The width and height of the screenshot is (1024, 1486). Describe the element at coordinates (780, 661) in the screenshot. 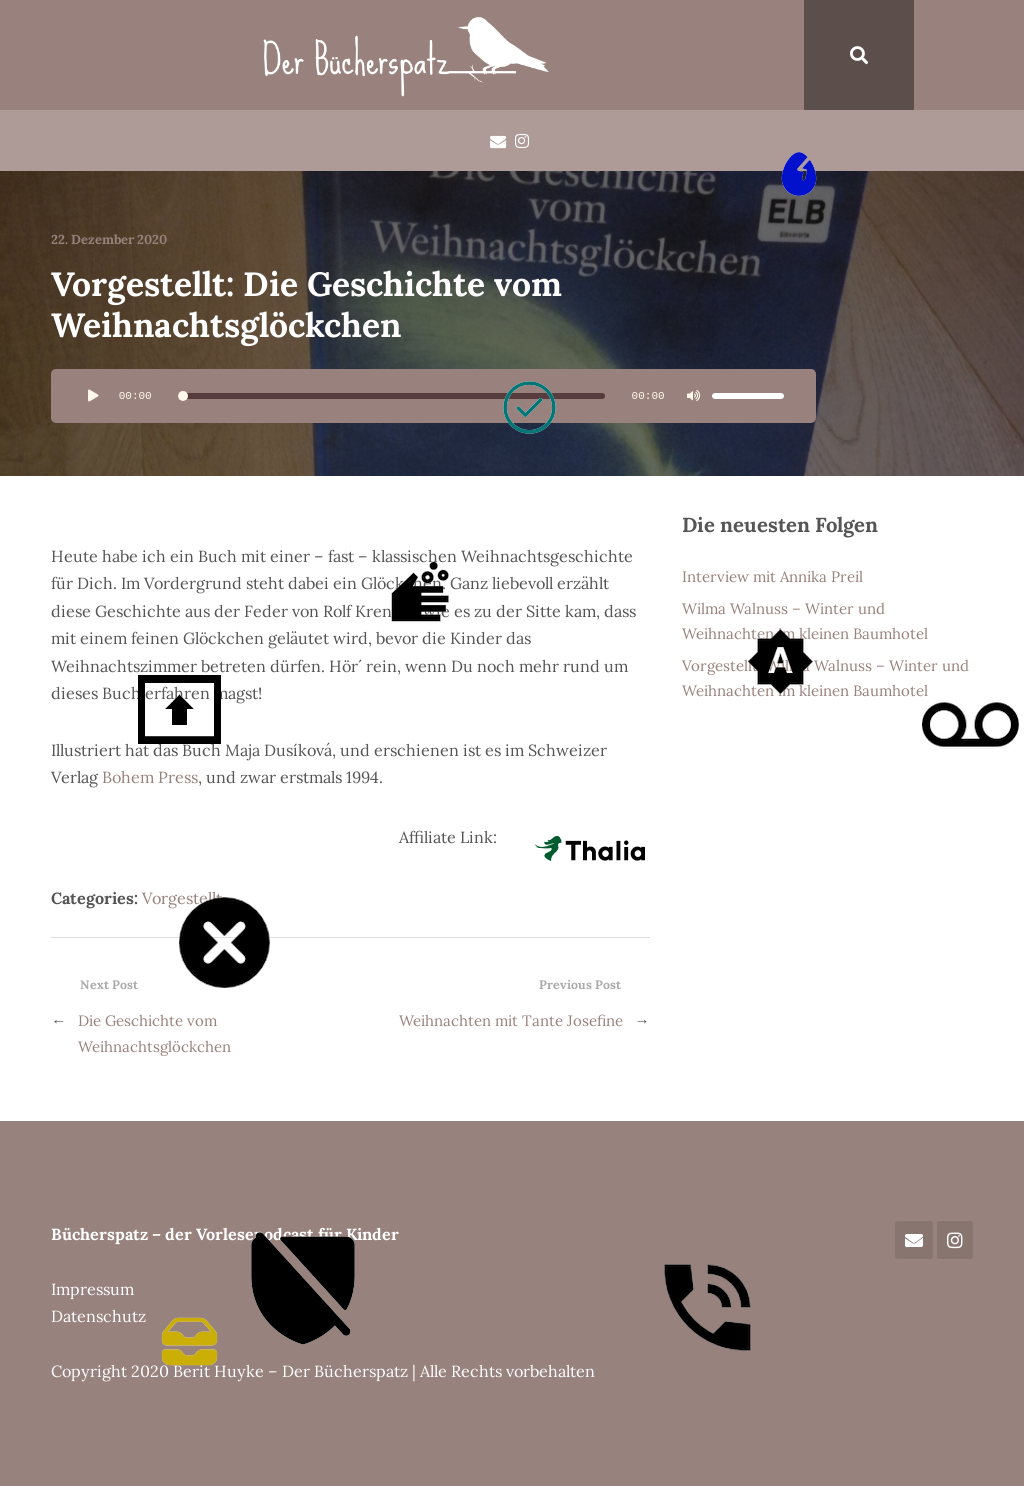

I see `enable automatic brightness adjustment` at that location.